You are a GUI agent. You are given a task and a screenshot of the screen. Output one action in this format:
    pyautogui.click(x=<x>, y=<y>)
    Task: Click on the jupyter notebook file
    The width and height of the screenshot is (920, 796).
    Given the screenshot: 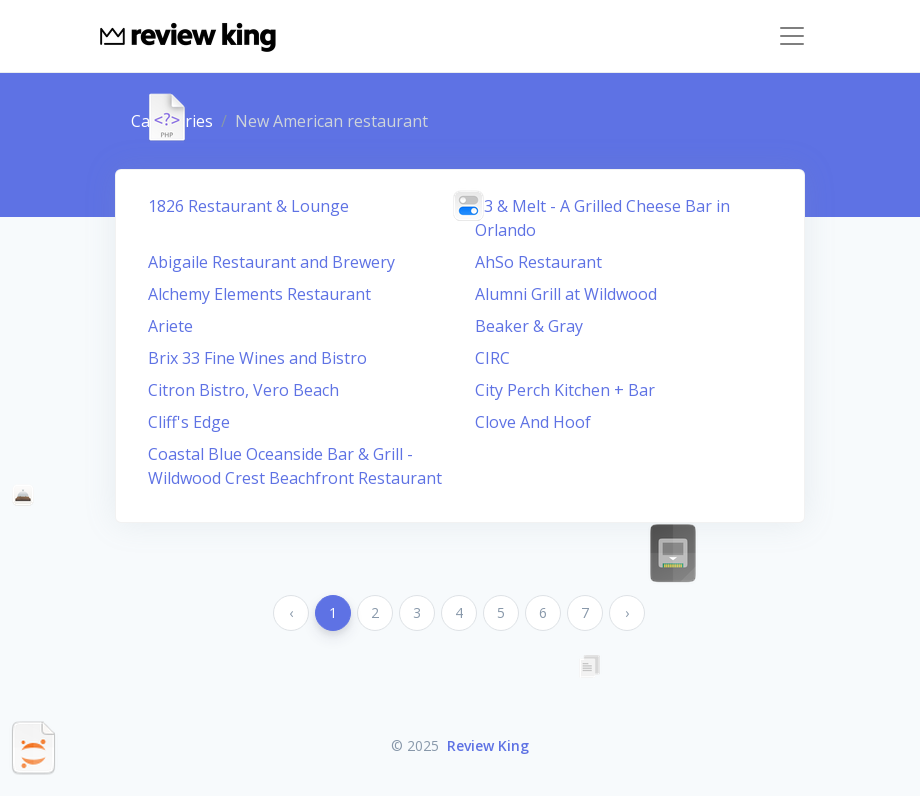 What is the action you would take?
    pyautogui.click(x=33, y=747)
    